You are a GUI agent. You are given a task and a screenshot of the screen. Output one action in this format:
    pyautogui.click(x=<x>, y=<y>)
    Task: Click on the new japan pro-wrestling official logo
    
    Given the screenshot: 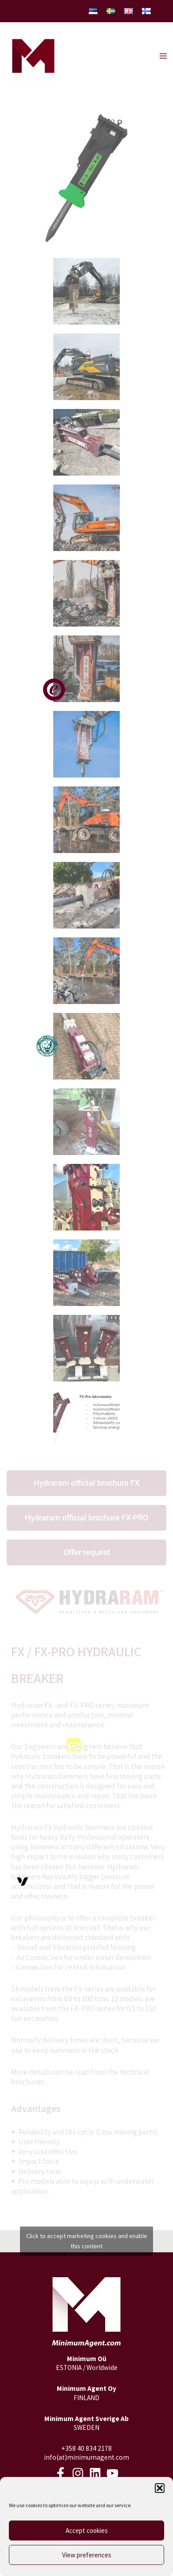 What is the action you would take?
    pyautogui.click(x=47, y=1046)
    